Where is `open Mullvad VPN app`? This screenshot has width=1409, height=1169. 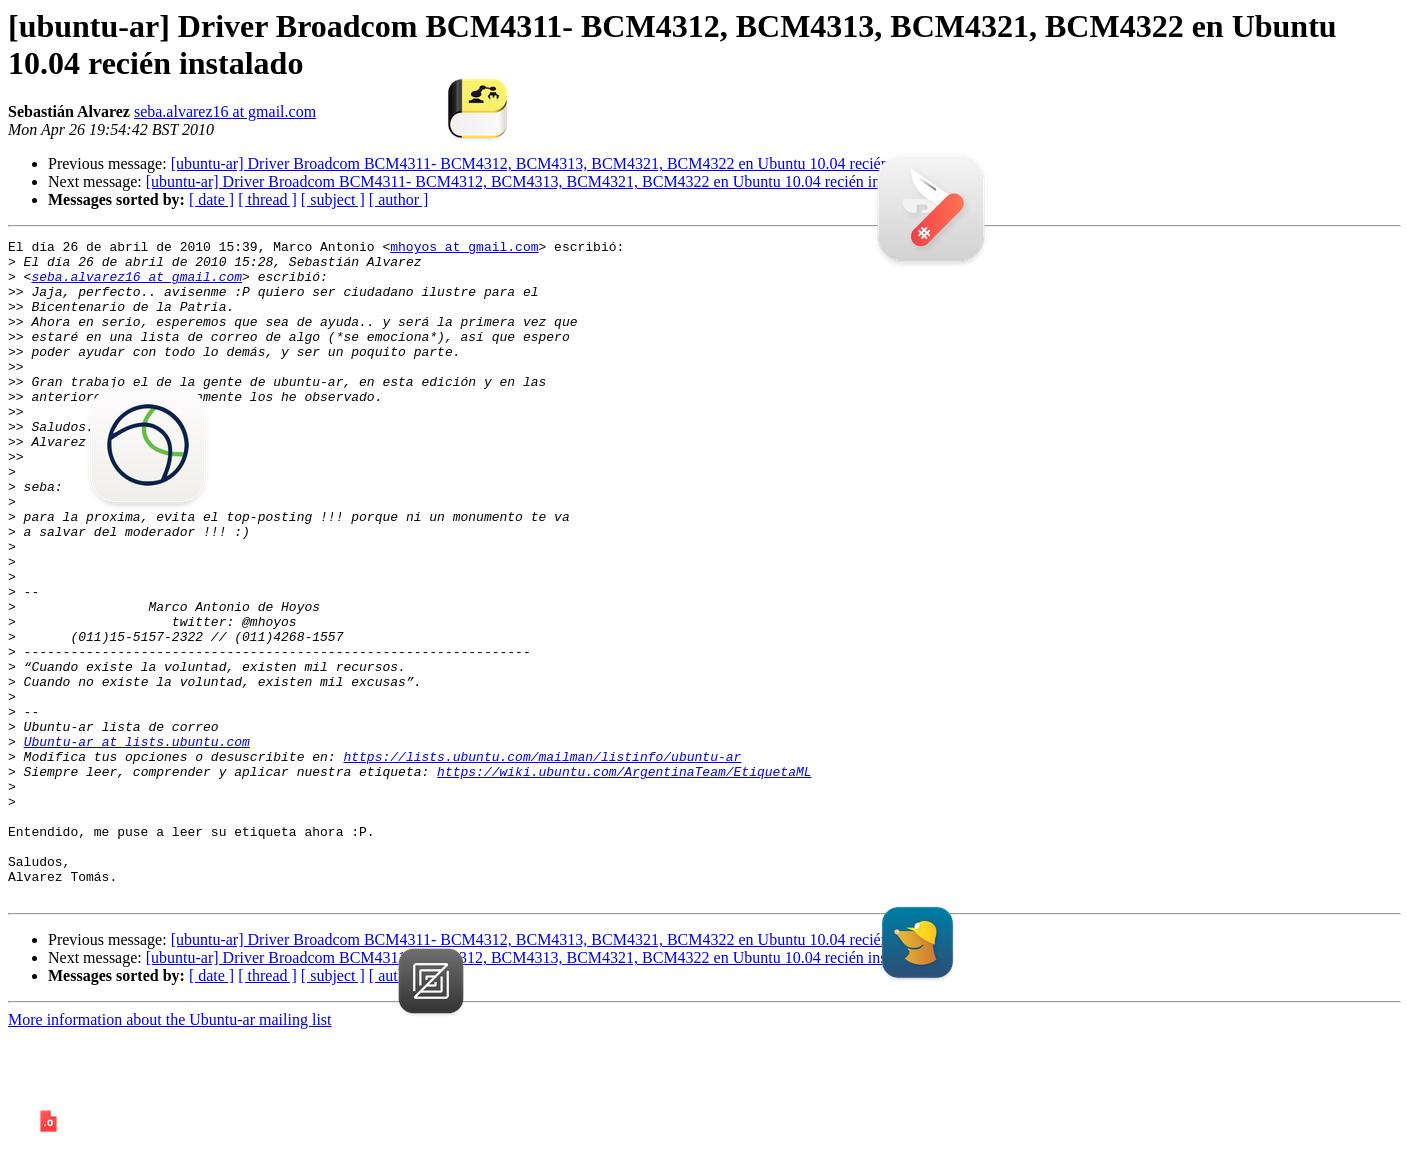
open Mullvad VPN app is located at coordinates (917, 942).